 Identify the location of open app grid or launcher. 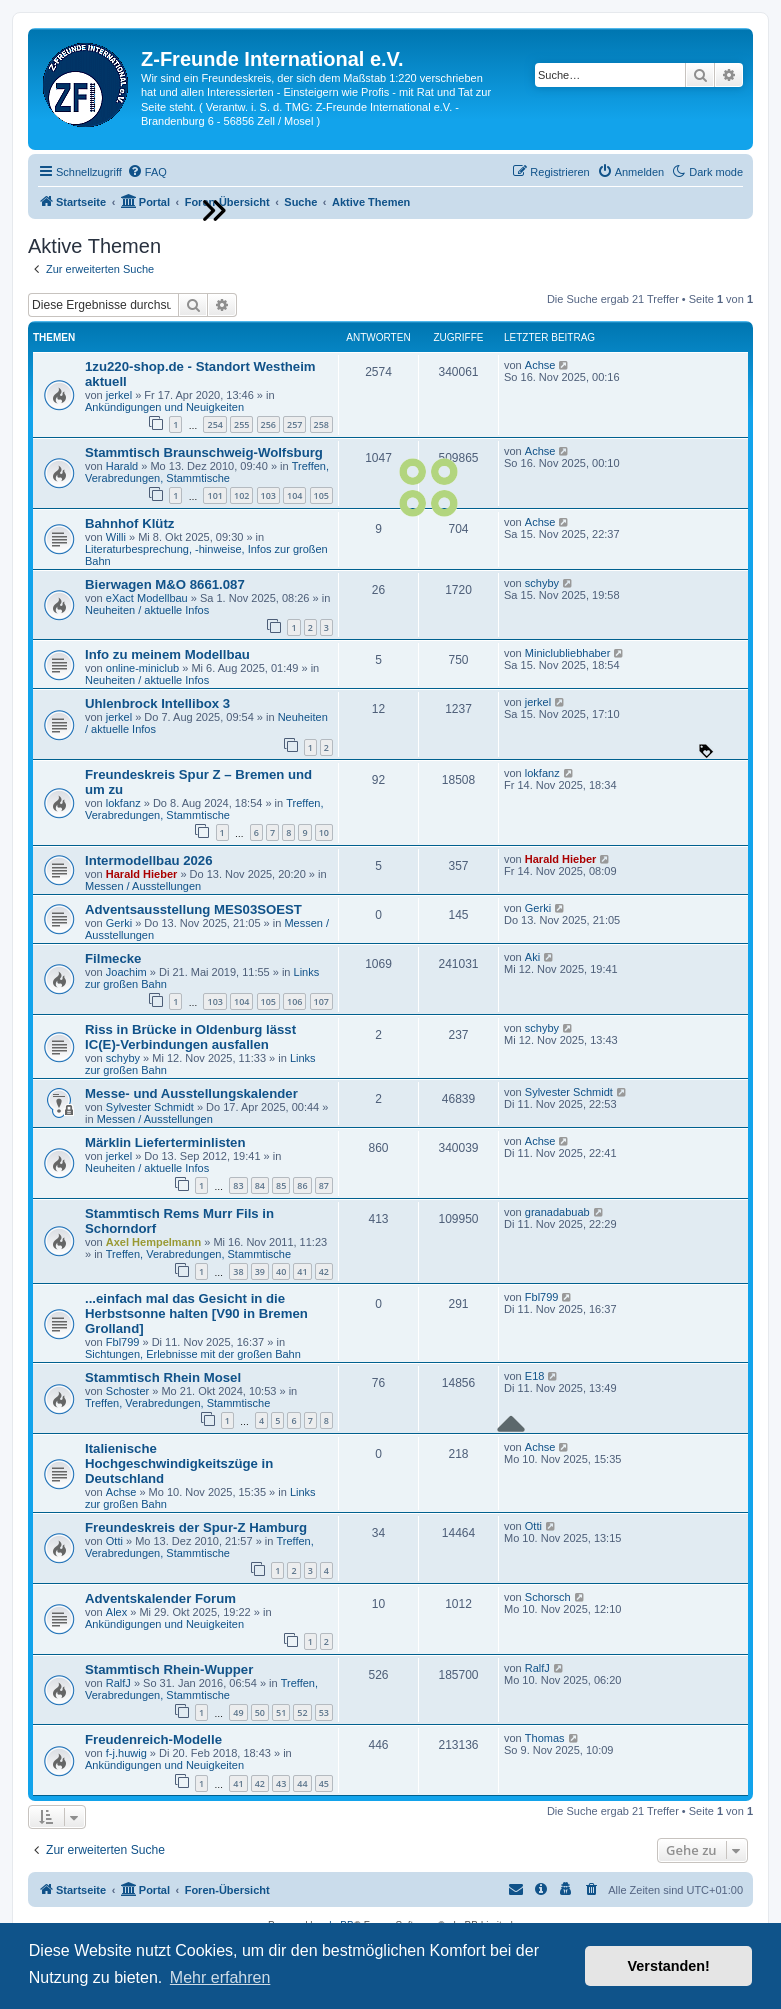
(428, 487).